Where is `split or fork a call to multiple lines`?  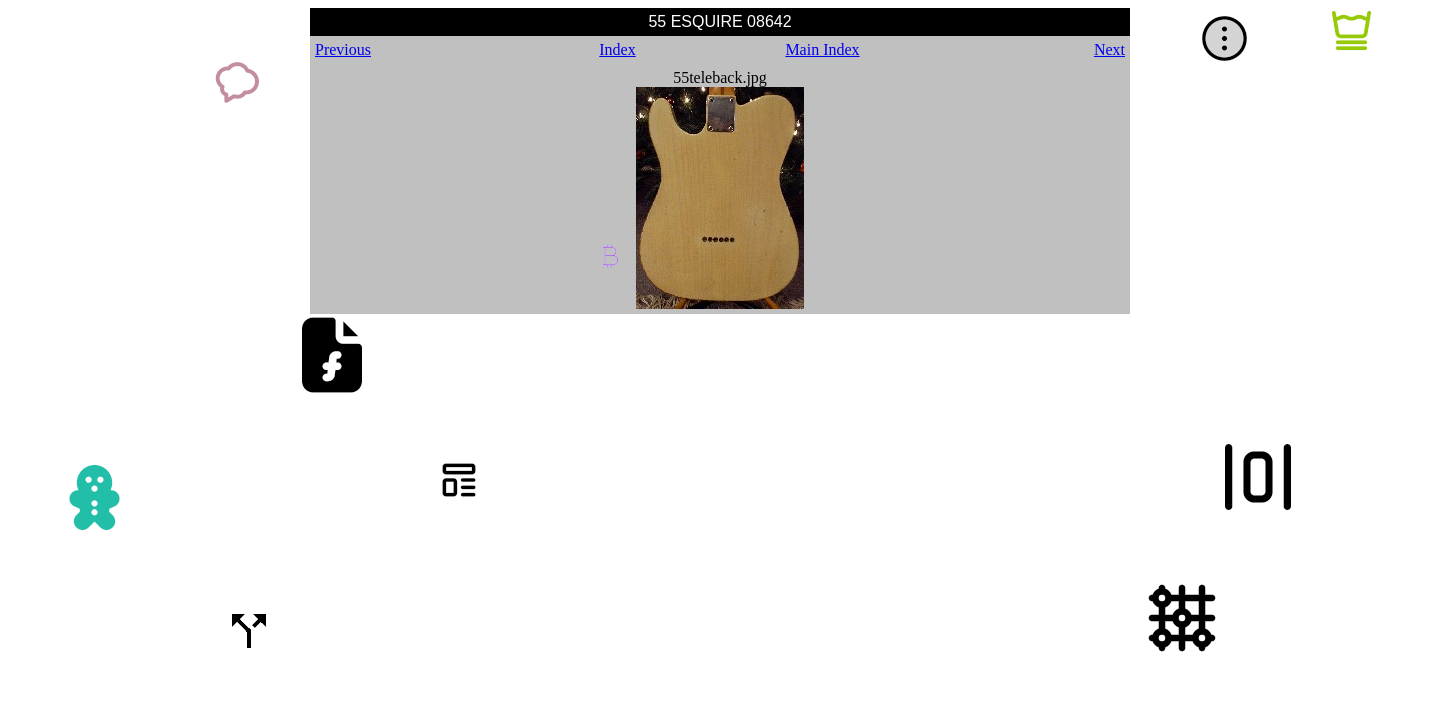
split or fork a call to multiple lines is located at coordinates (249, 631).